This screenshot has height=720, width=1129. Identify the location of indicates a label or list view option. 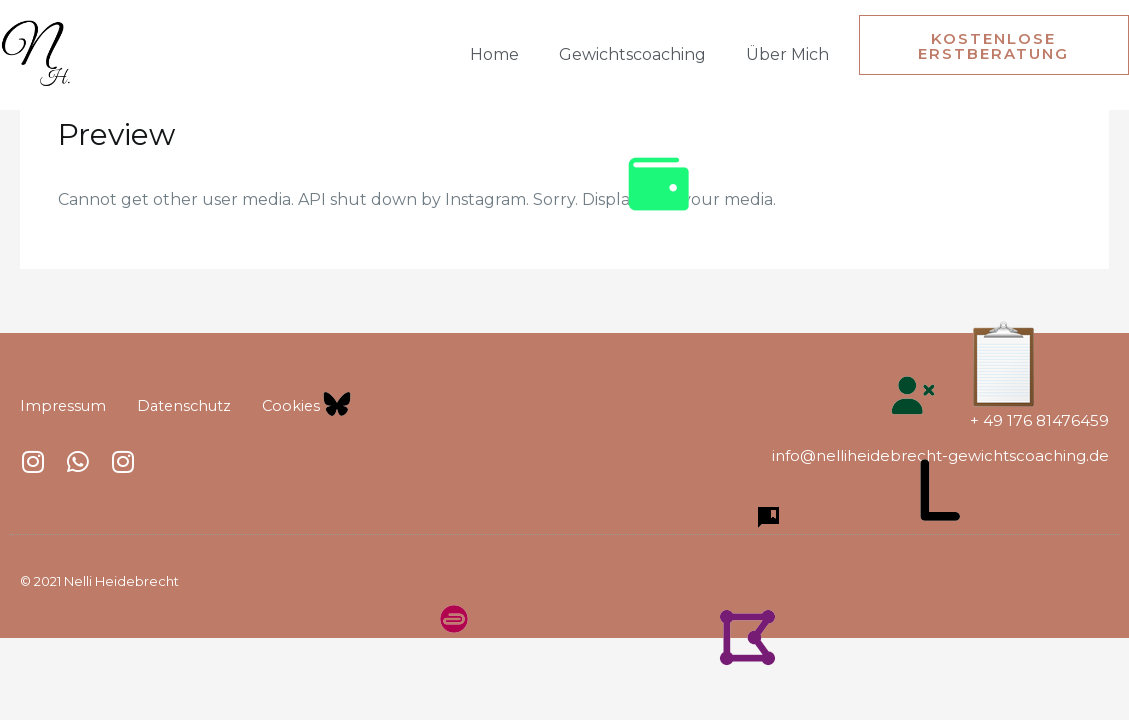
(938, 490).